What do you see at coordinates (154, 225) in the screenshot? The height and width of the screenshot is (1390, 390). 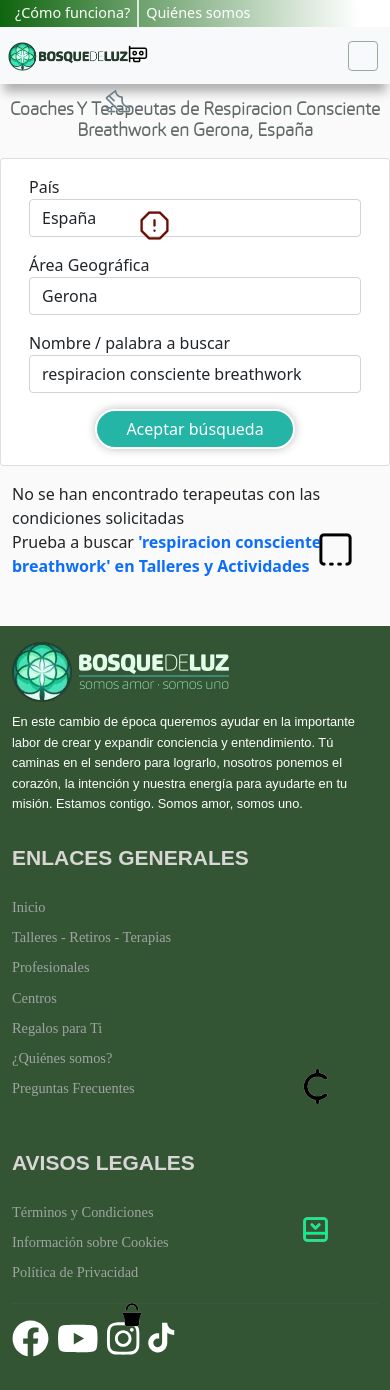 I see `indicates a critical error or warning` at bounding box center [154, 225].